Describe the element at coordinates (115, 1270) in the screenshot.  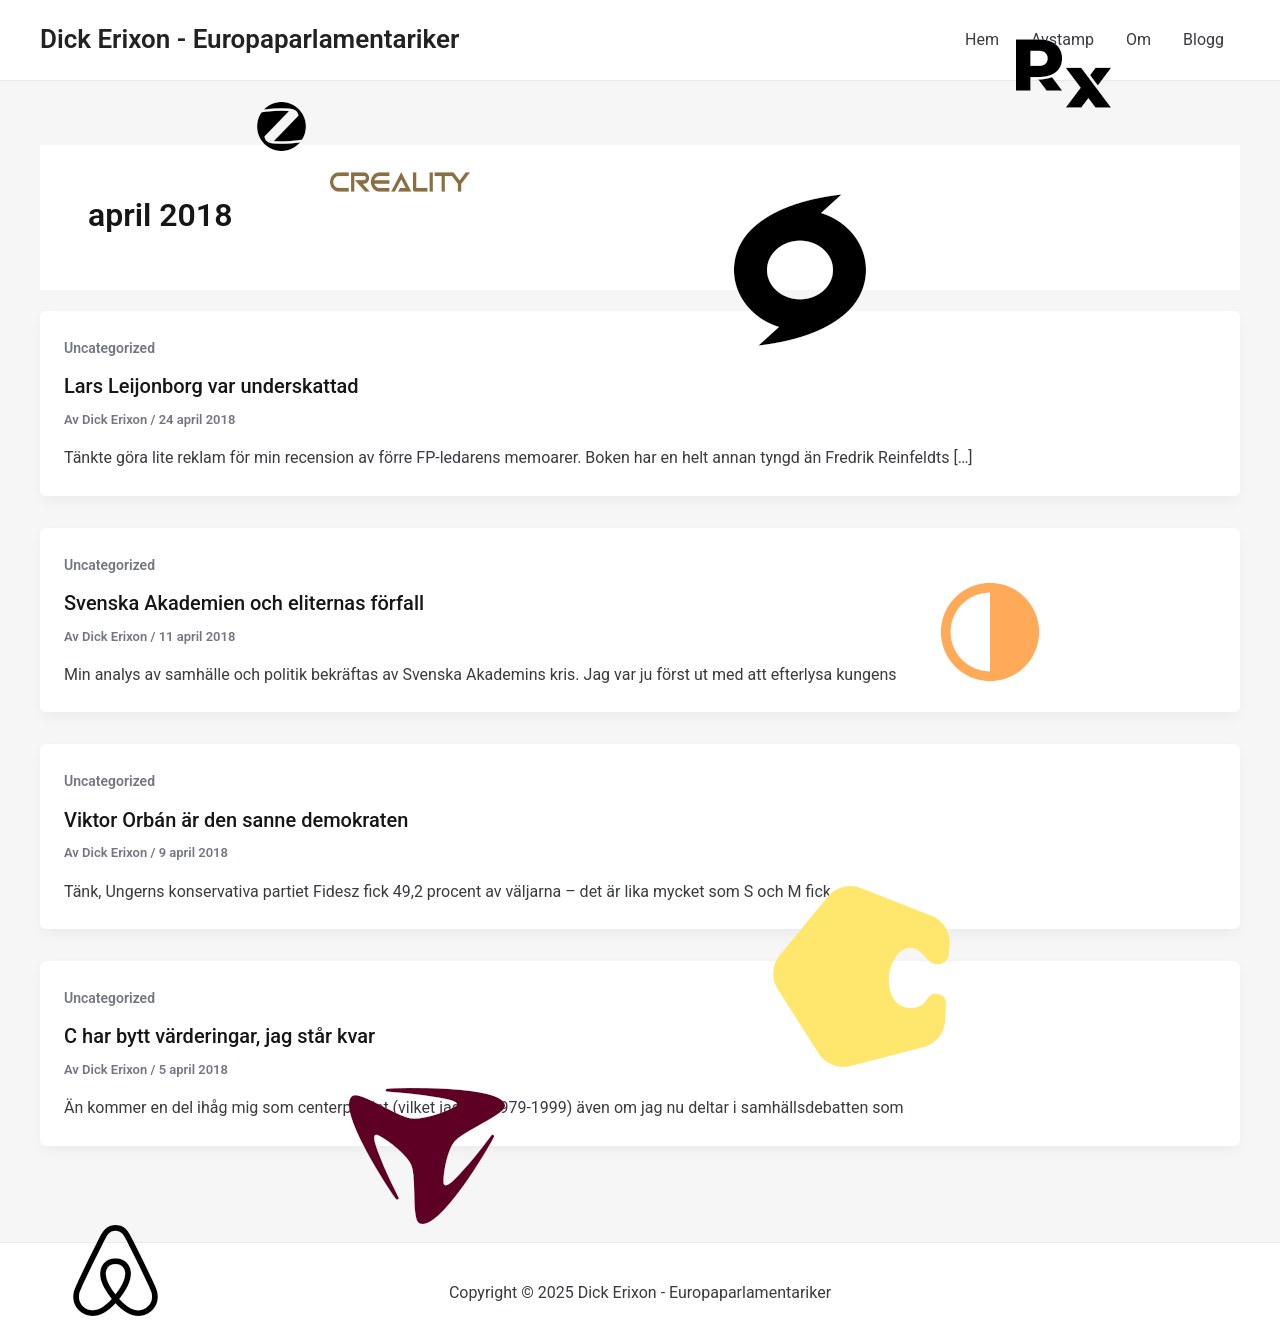
I see `open the Airbnb app` at that location.